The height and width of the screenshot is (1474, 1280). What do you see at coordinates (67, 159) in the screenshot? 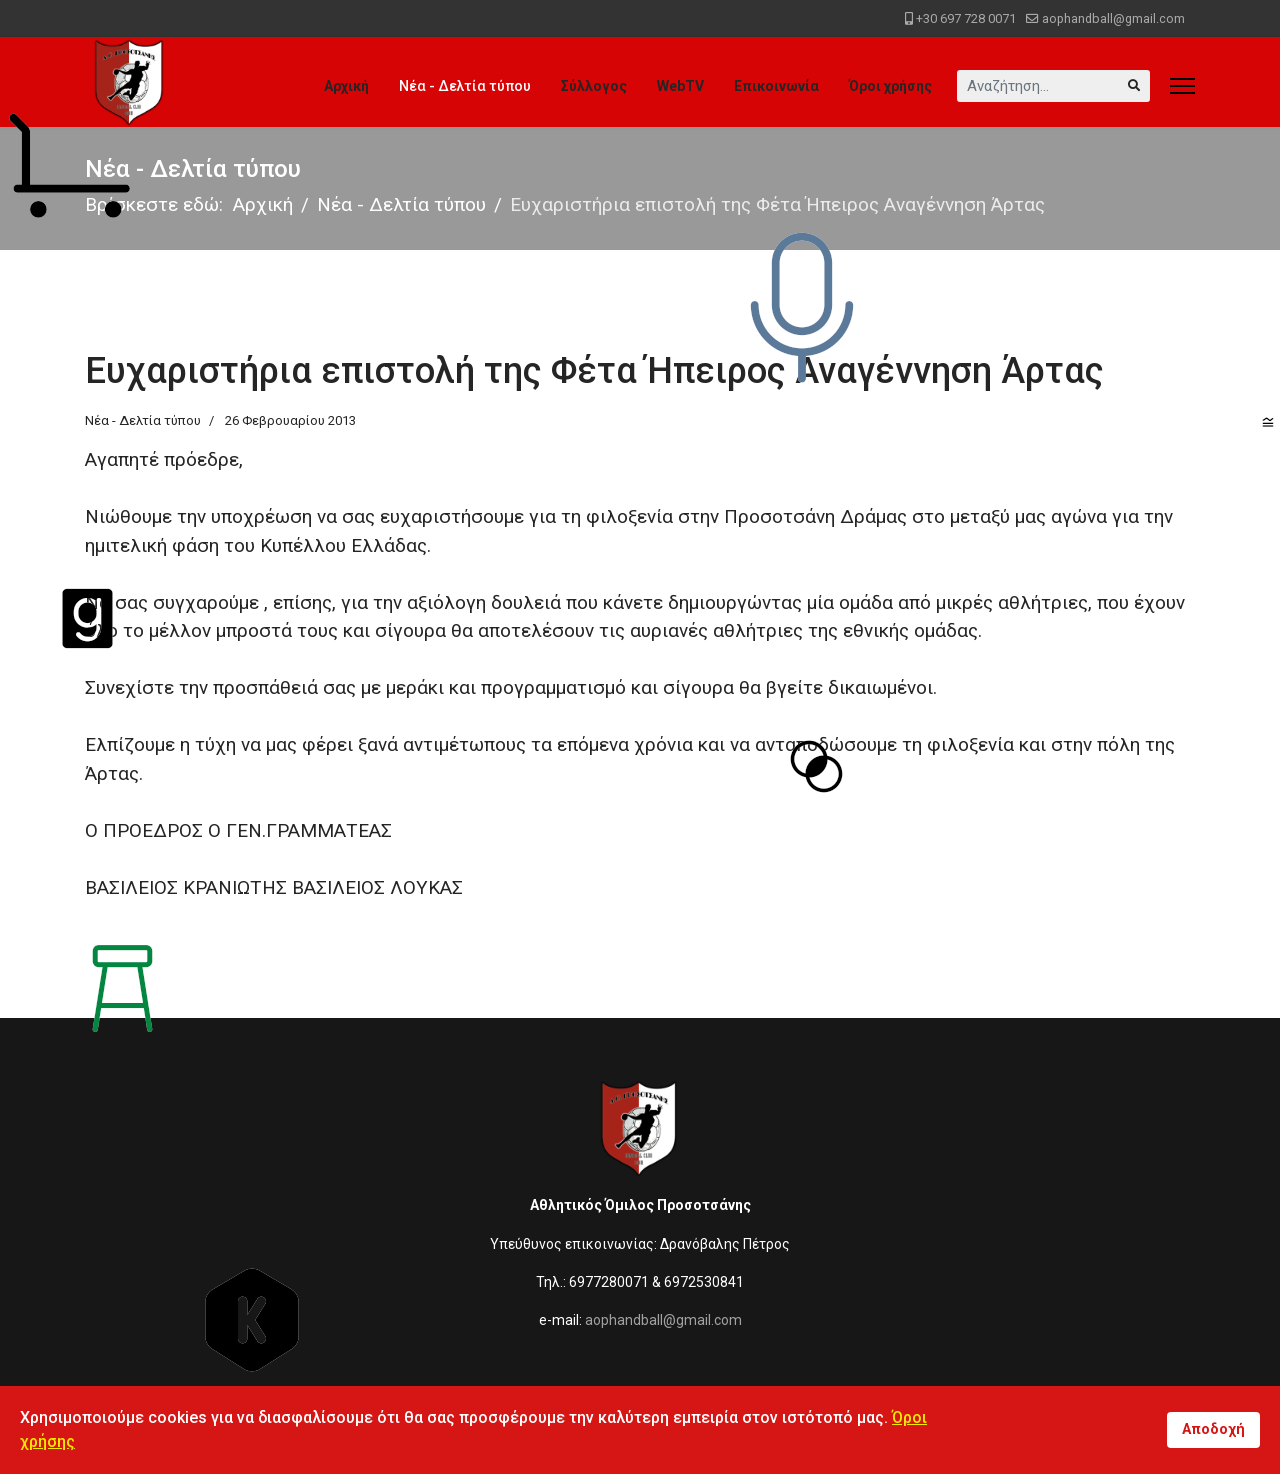
I see `view shopping cart` at bounding box center [67, 159].